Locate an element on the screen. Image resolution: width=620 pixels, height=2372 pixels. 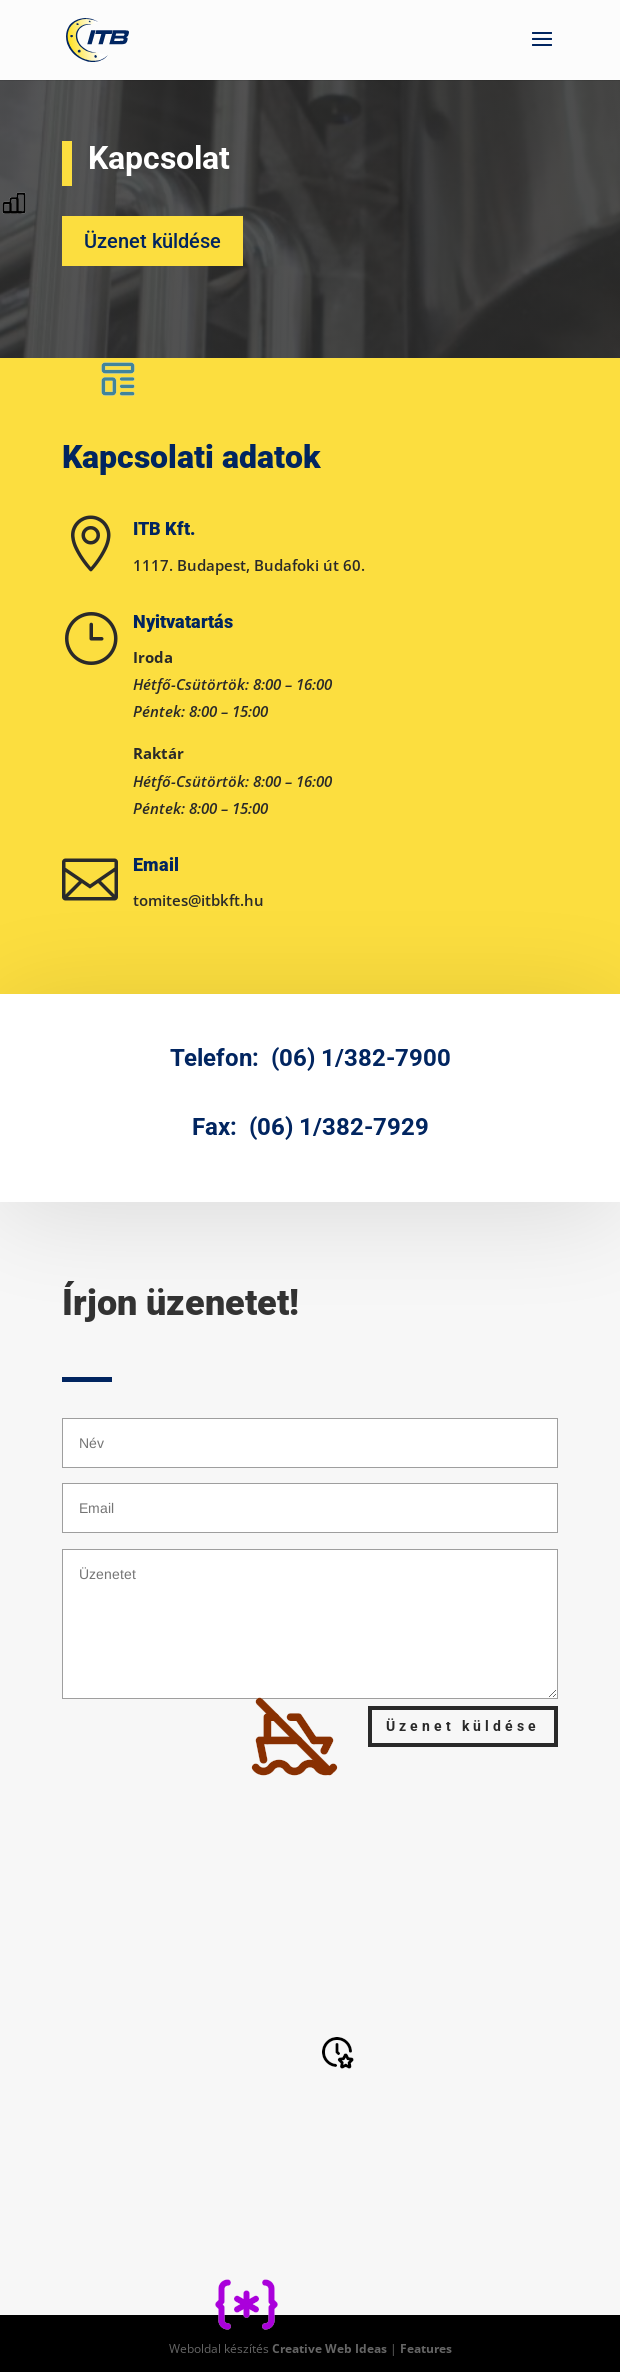
view trending or popular content is located at coordinates (14, 203).